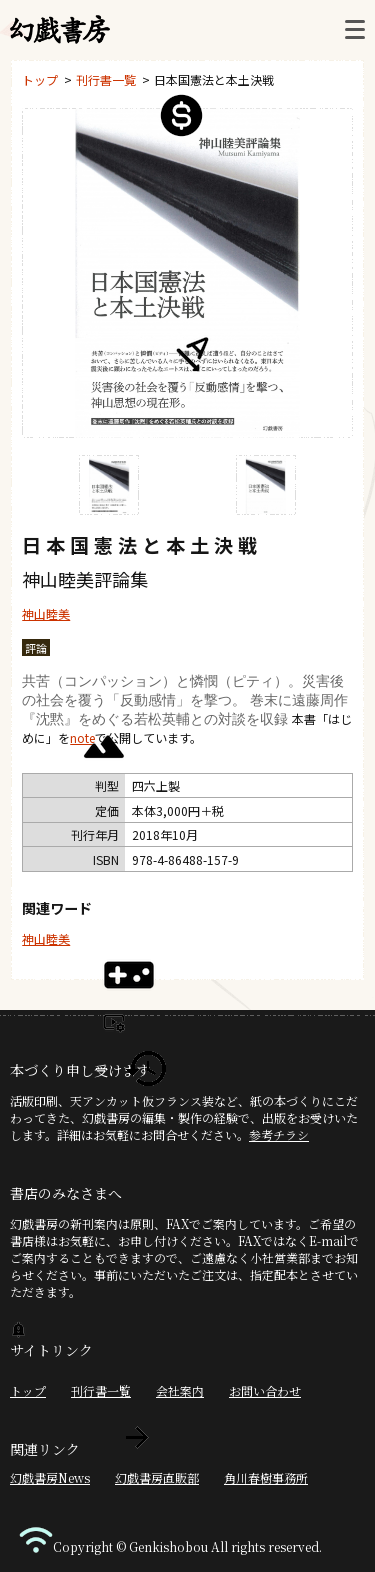 Image resolution: width=375 pixels, height=1572 pixels. I want to click on important notification requiring attention, so click(18, 1329).